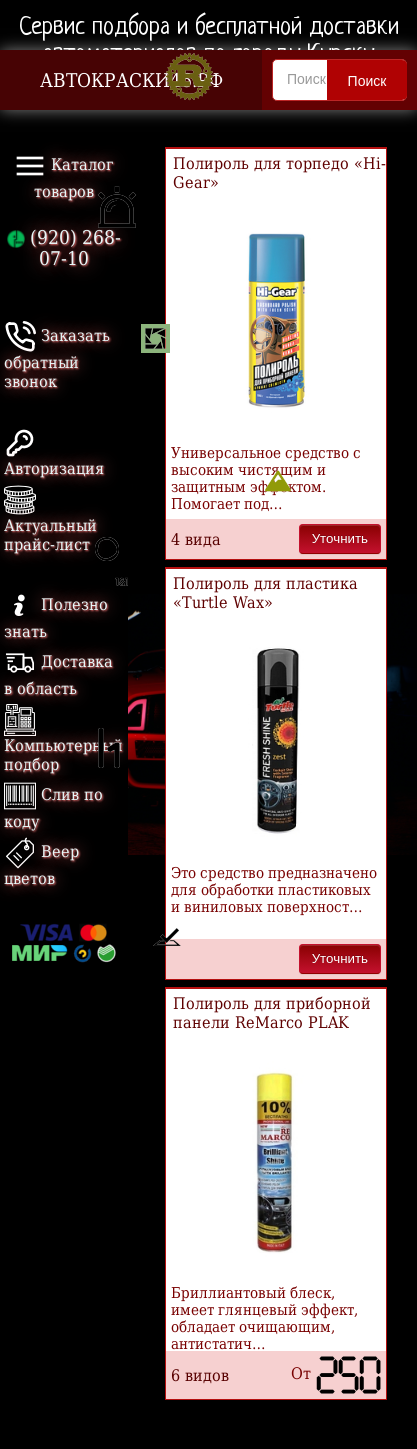 The width and height of the screenshot is (417, 1449). I want to click on 1&1 web hosting service logo, so click(122, 582).